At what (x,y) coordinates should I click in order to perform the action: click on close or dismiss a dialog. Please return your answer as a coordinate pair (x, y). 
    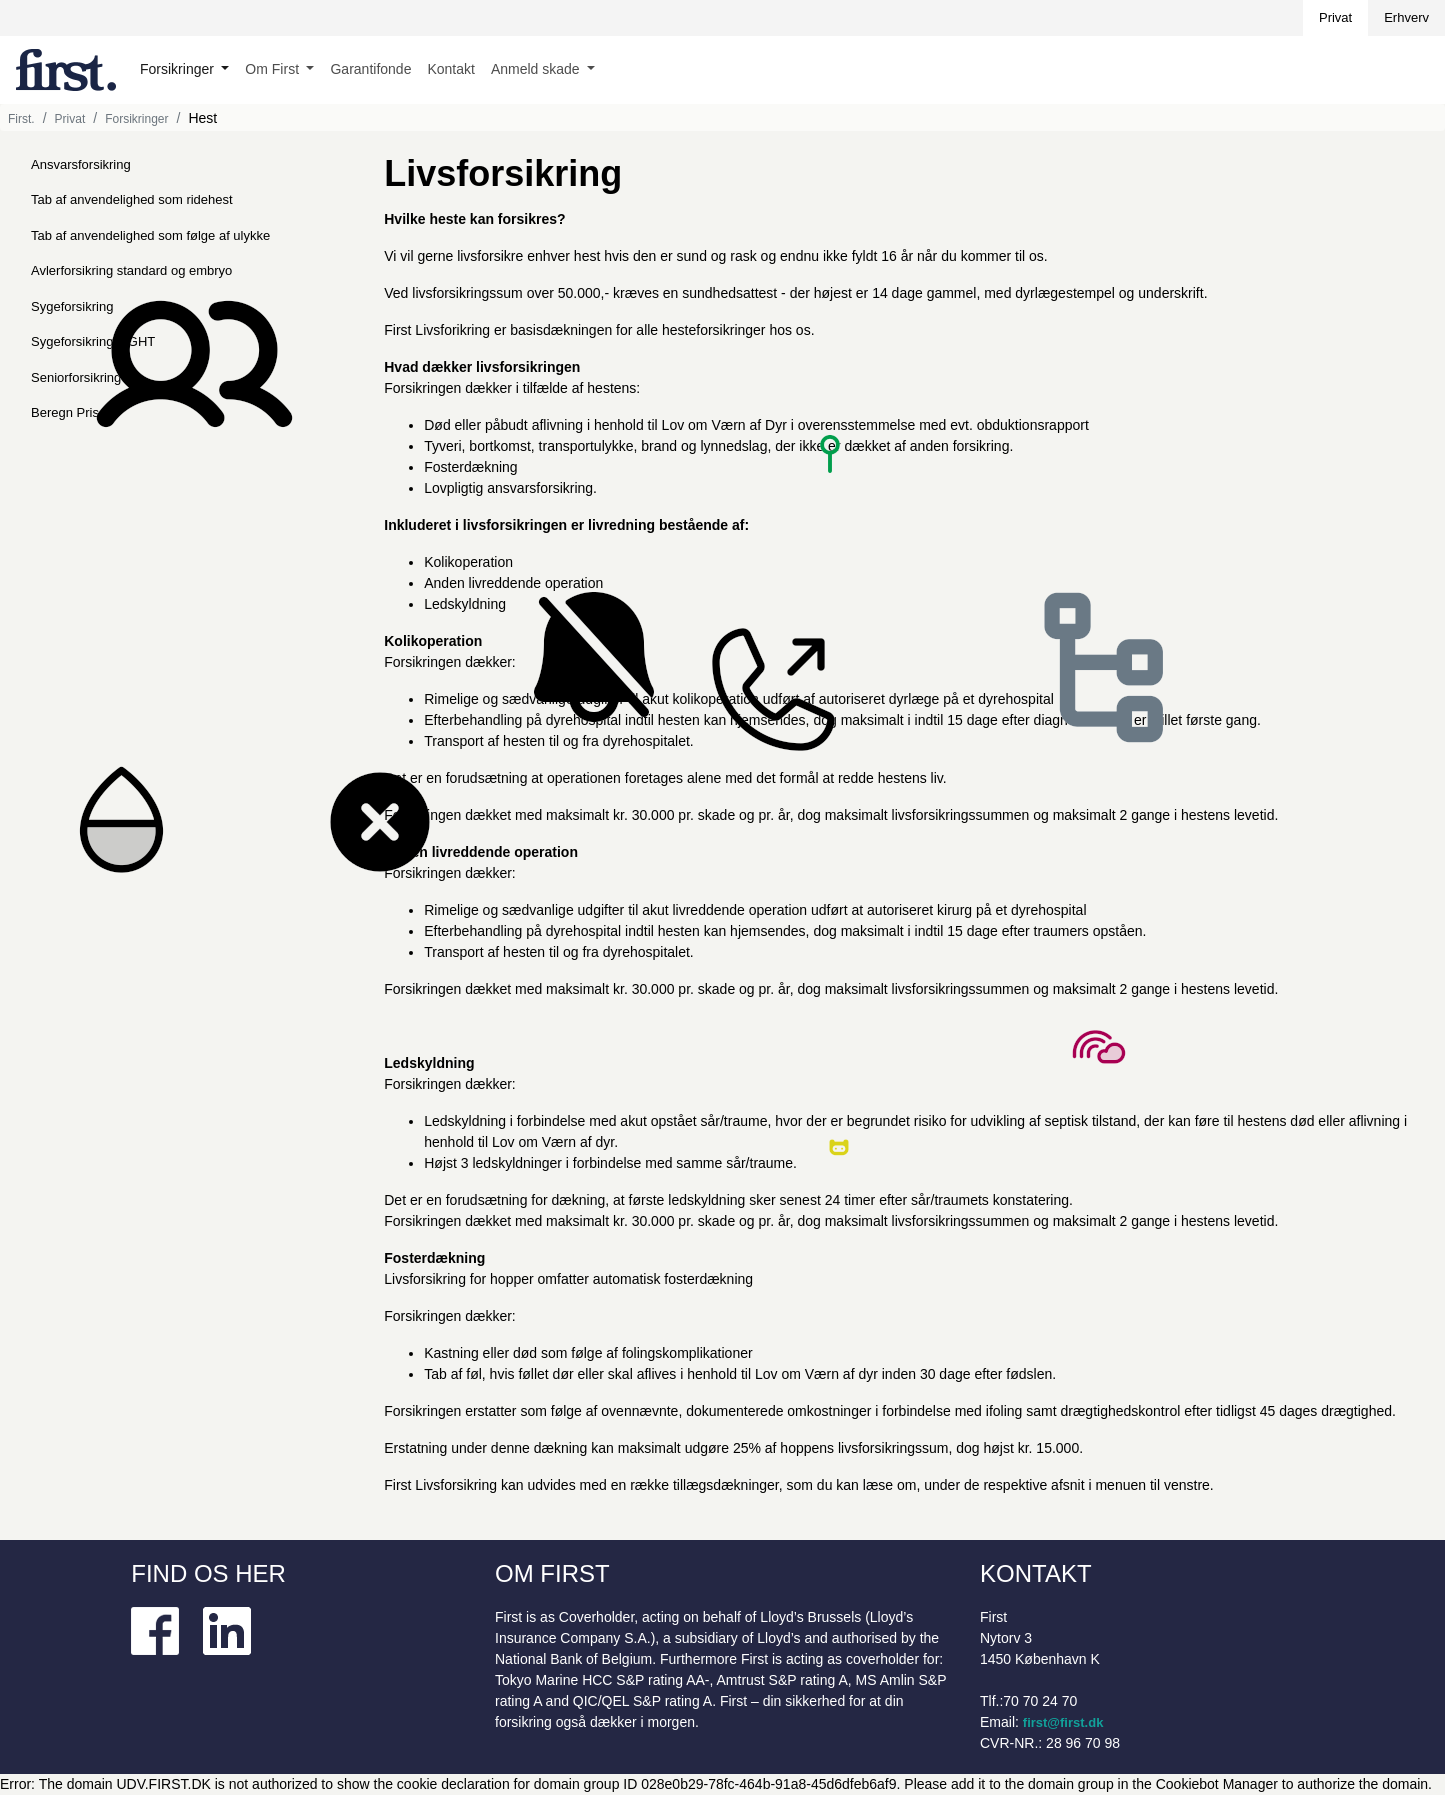
    Looking at the image, I should click on (380, 822).